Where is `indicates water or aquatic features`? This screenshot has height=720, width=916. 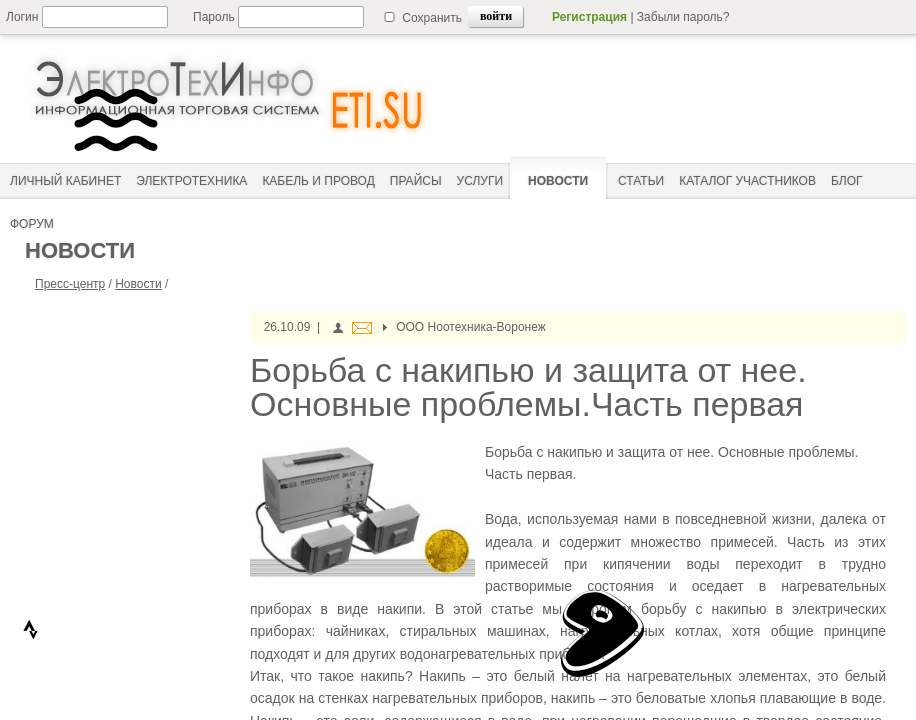 indicates water or aquatic features is located at coordinates (116, 120).